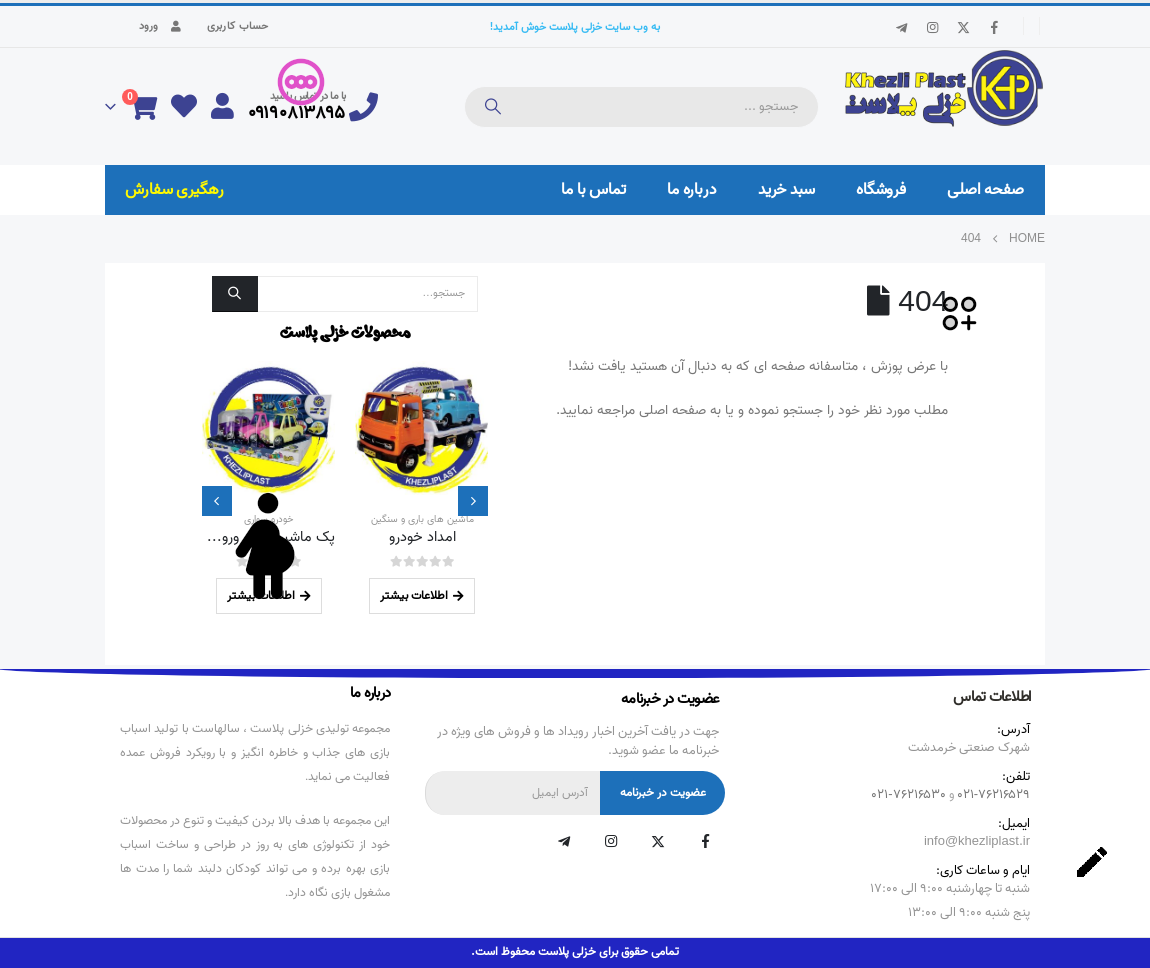 The image size is (1150, 968). What do you see at coordinates (1092, 862) in the screenshot?
I see `create or compose new content` at bounding box center [1092, 862].